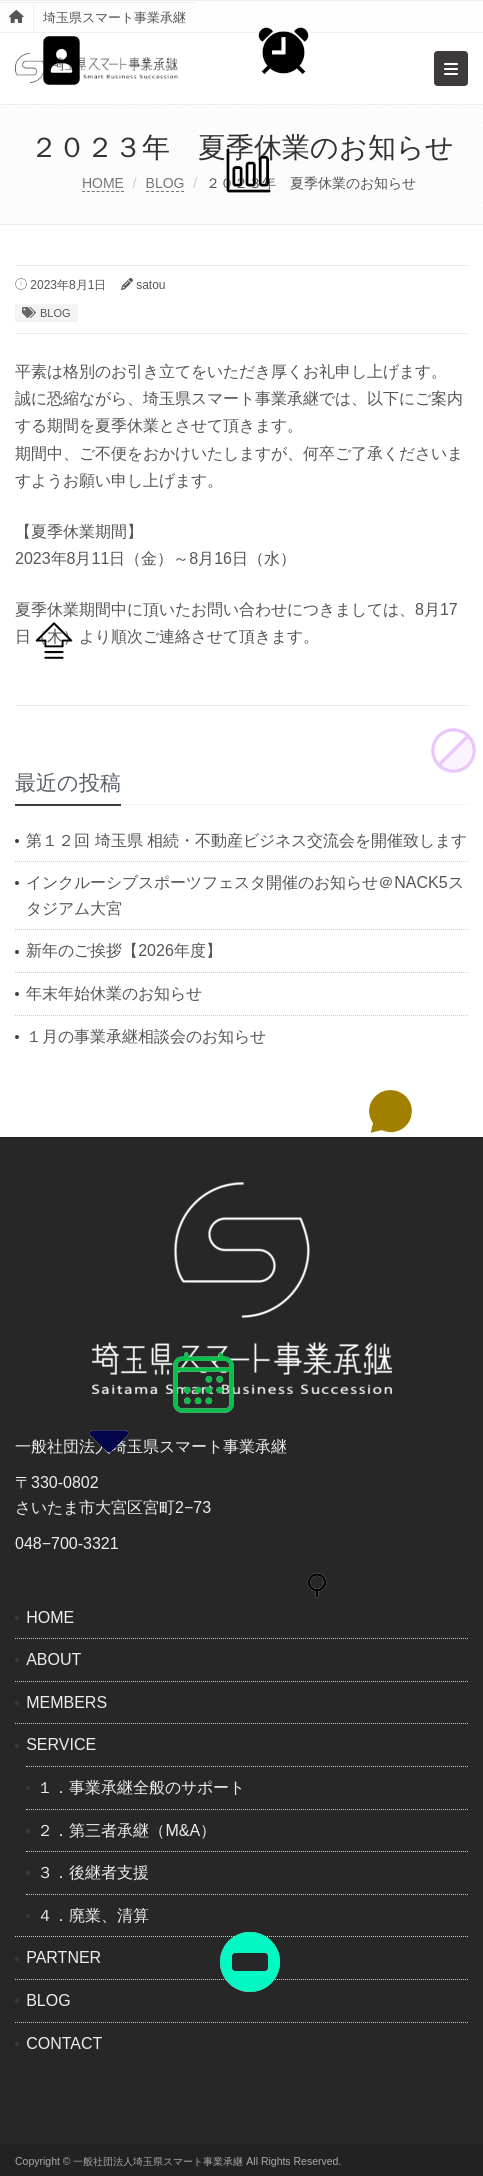 Image resolution: width=483 pixels, height=2176 pixels. Describe the element at coordinates (283, 50) in the screenshot. I see `set or manage alarms` at that location.